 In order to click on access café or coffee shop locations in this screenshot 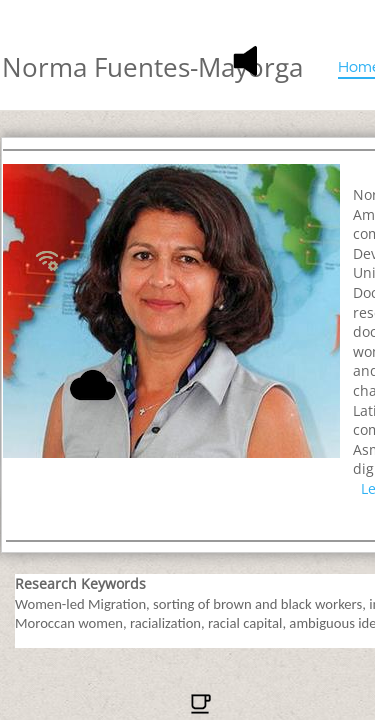, I will do `click(200, 704)`.